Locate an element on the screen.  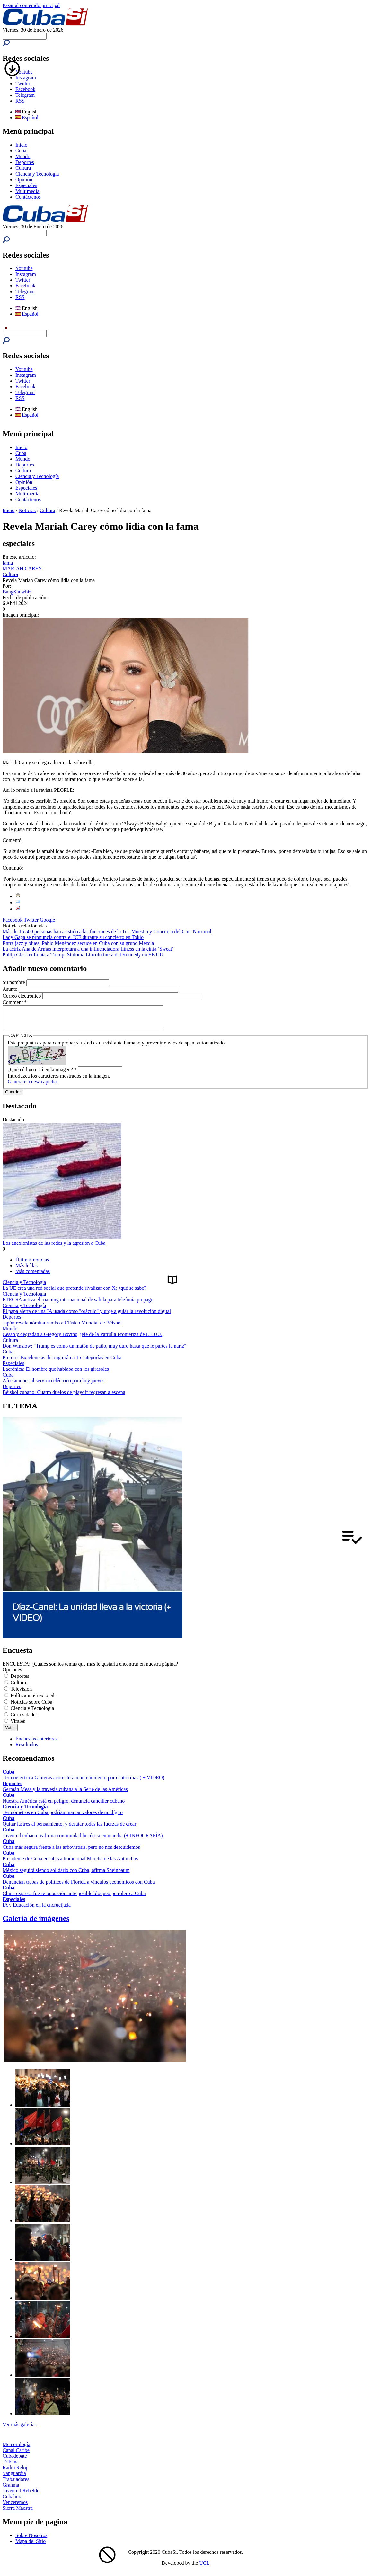
indicates a blocked or prohibited action is located at coordinates (107, 2555).